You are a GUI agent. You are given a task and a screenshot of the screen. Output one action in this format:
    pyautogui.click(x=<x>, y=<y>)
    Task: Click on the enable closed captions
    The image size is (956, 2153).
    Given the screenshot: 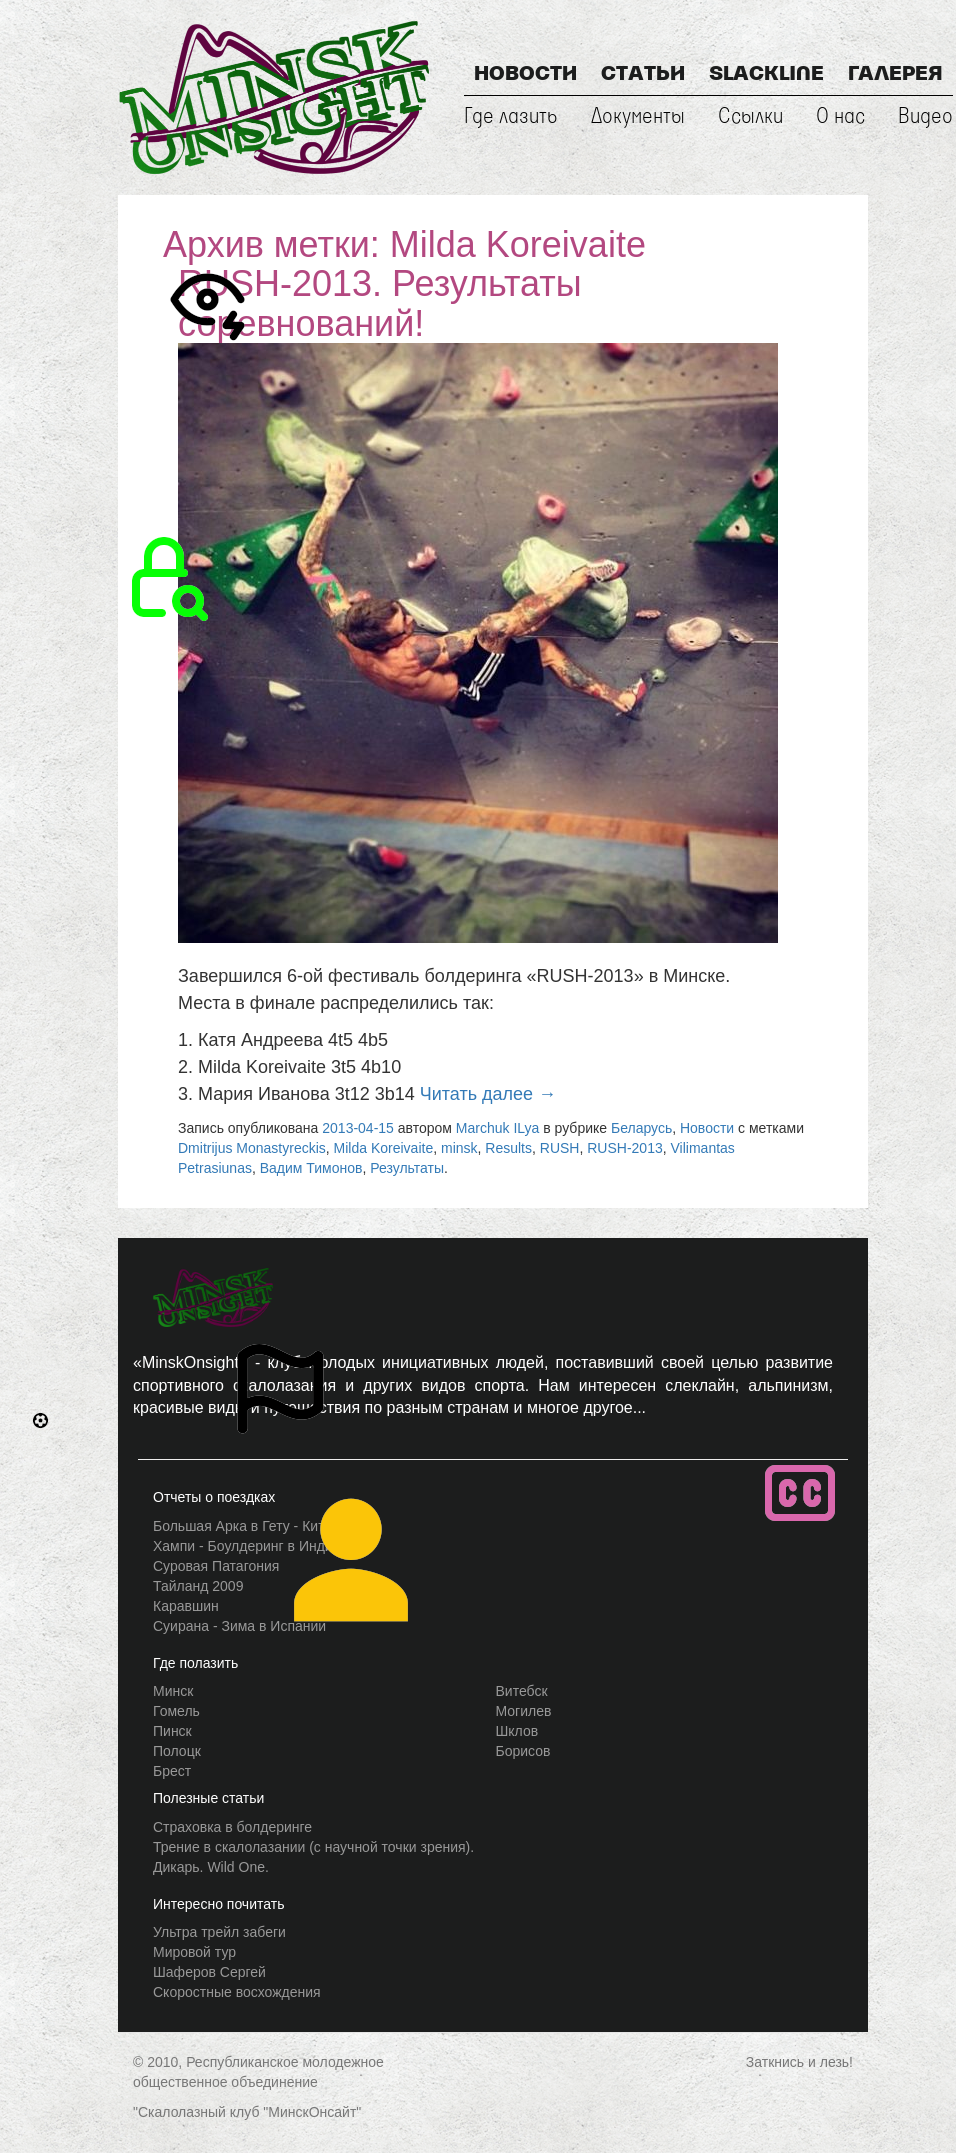 What is the action you would take?
    pyautogui.click(x=800, y=1493)
    